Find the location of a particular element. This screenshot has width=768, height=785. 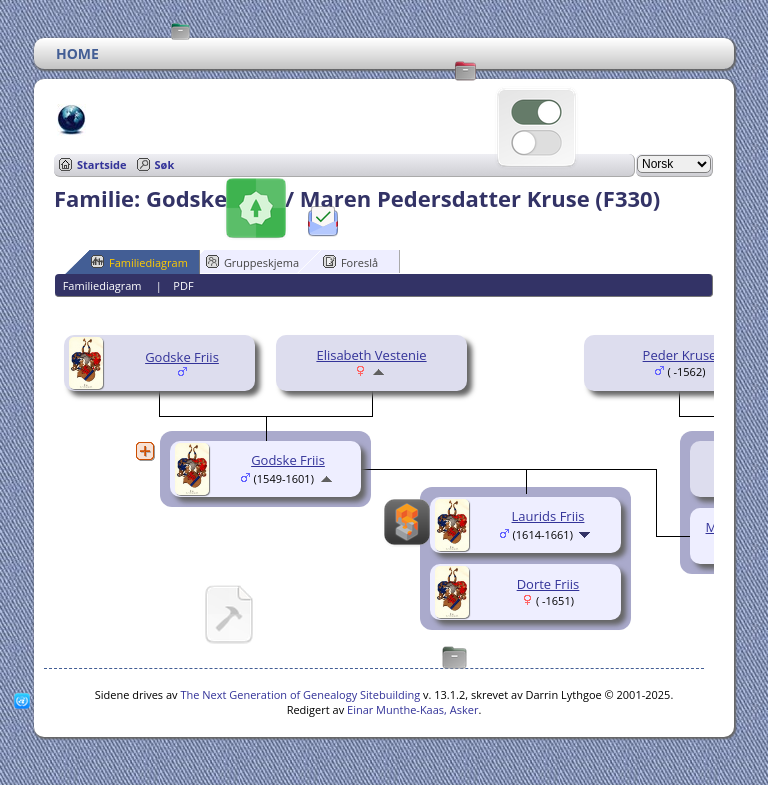

open language and region settings is located at coordinates (22, 701).